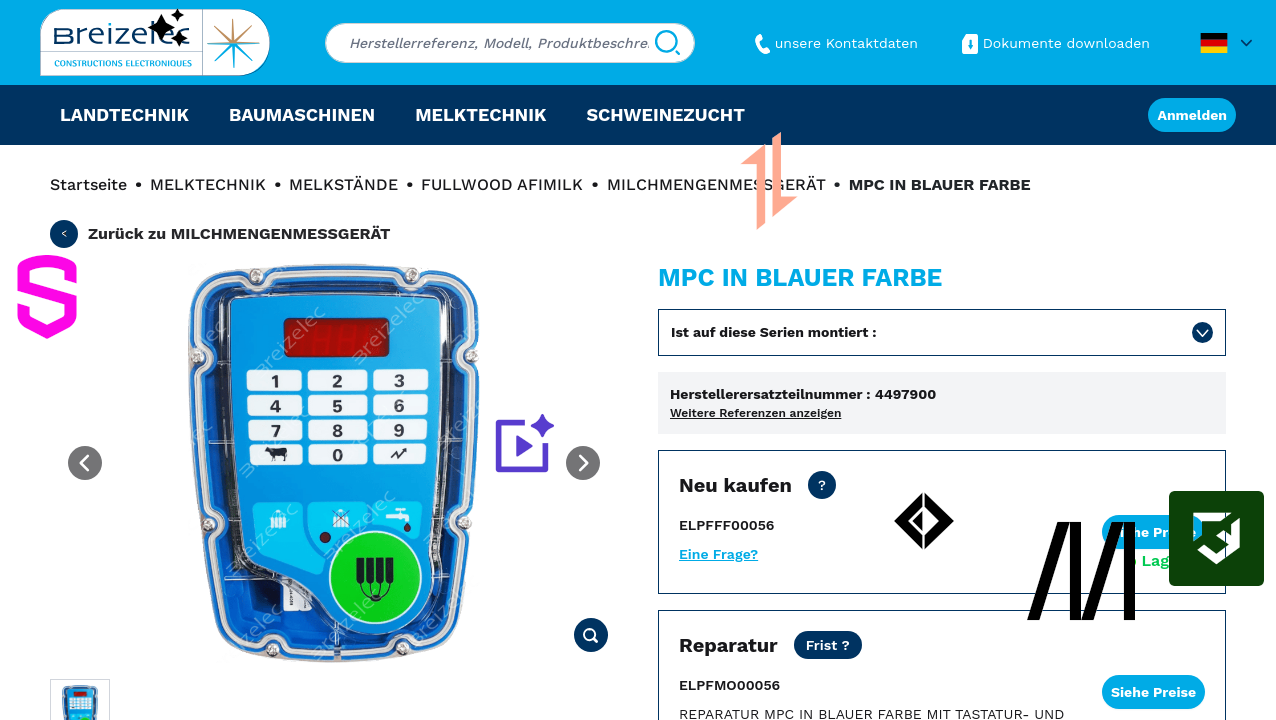 The image size is (1276, 720). Describe the element at coordinates (769, 181) in the screenshot. I see `axios HTTP client library logo` at that location.